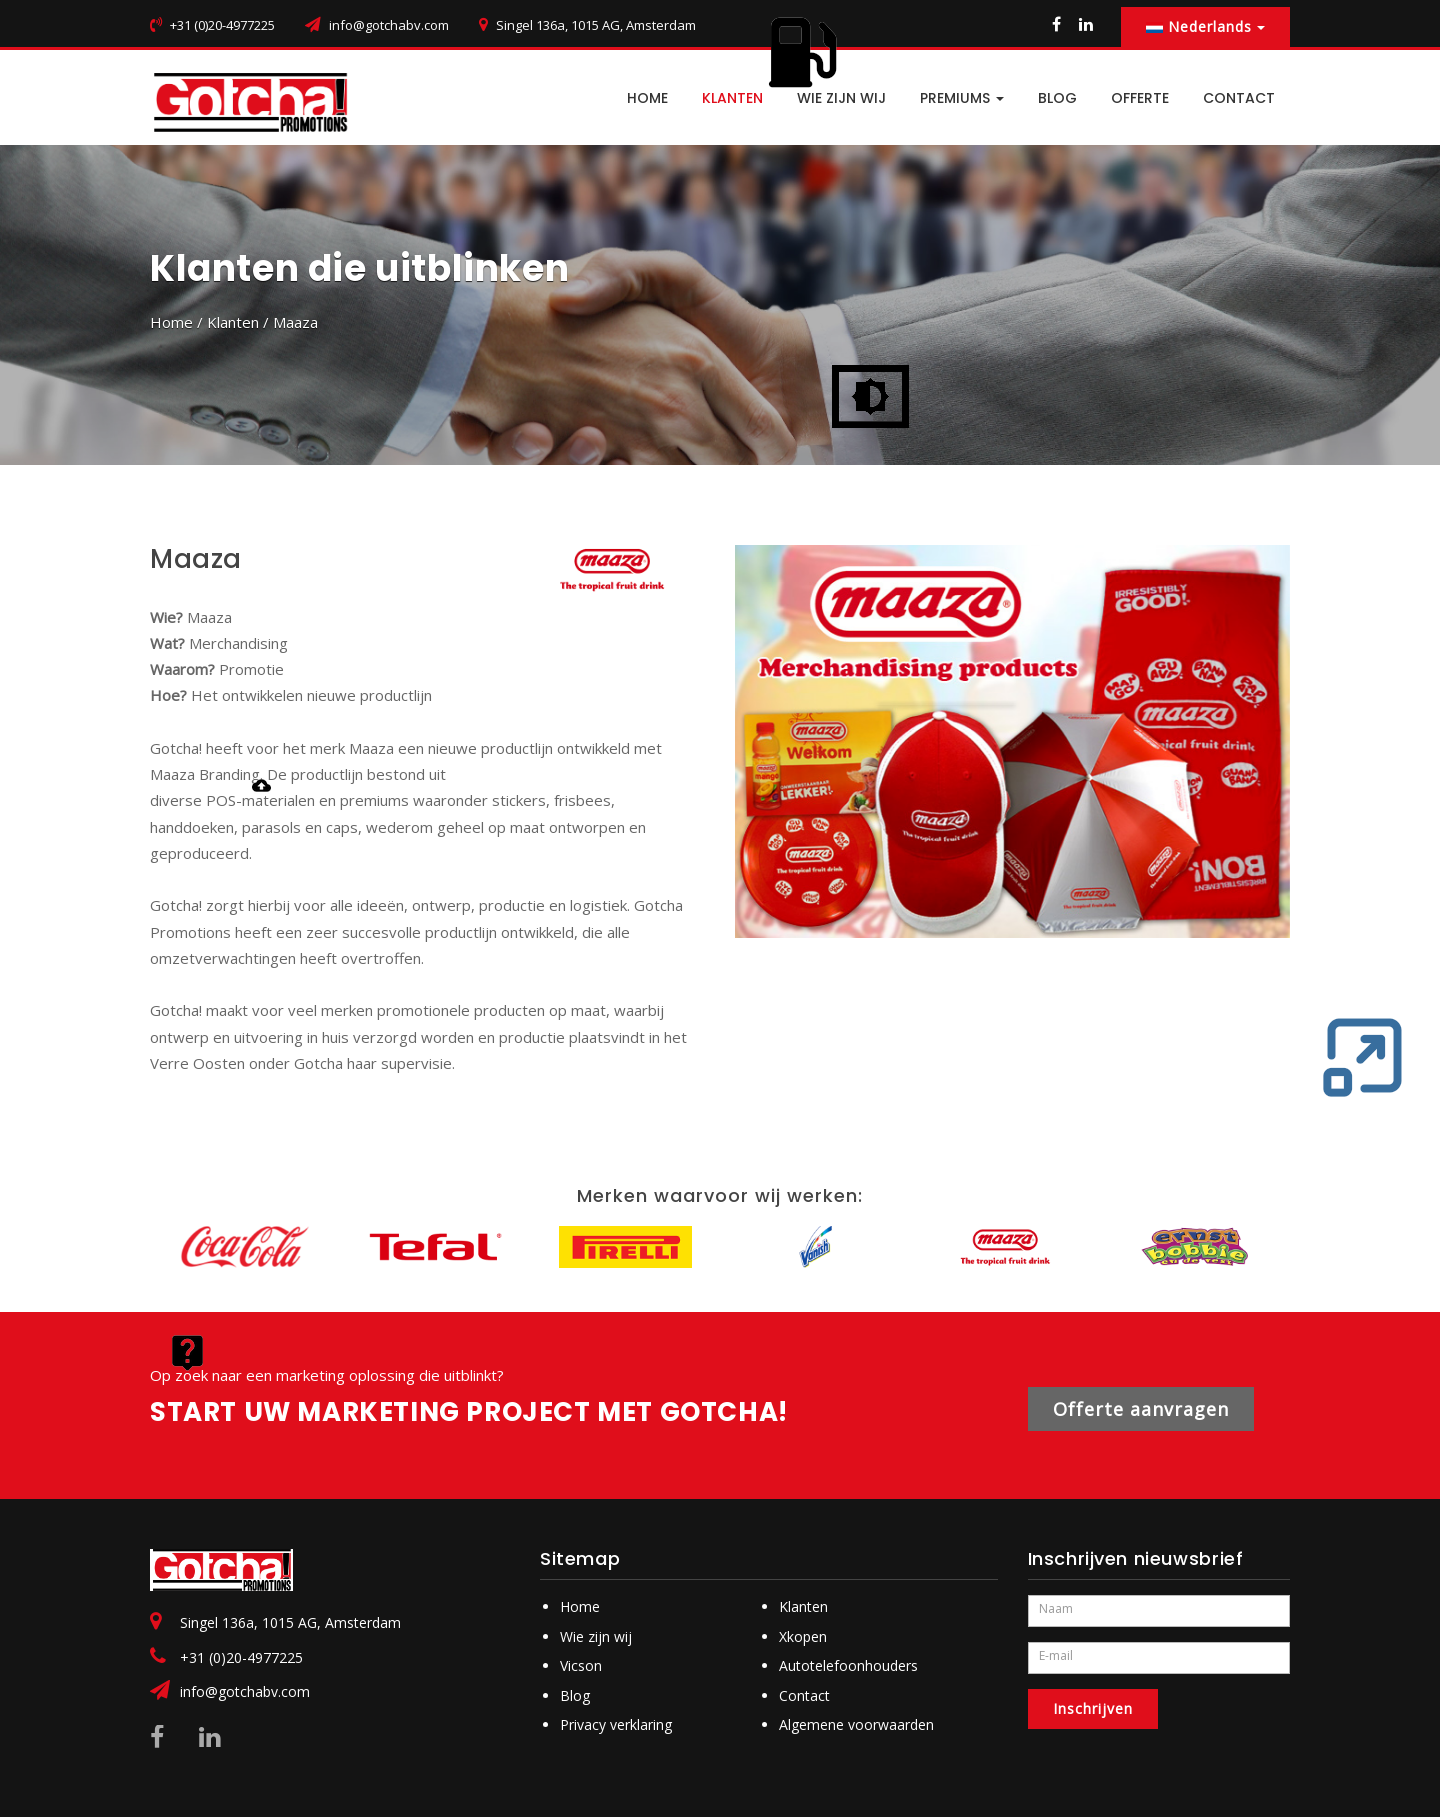 This screenshot has height=1817, width=1440. I want to click on access live help or support chat, so click(187, 1352).